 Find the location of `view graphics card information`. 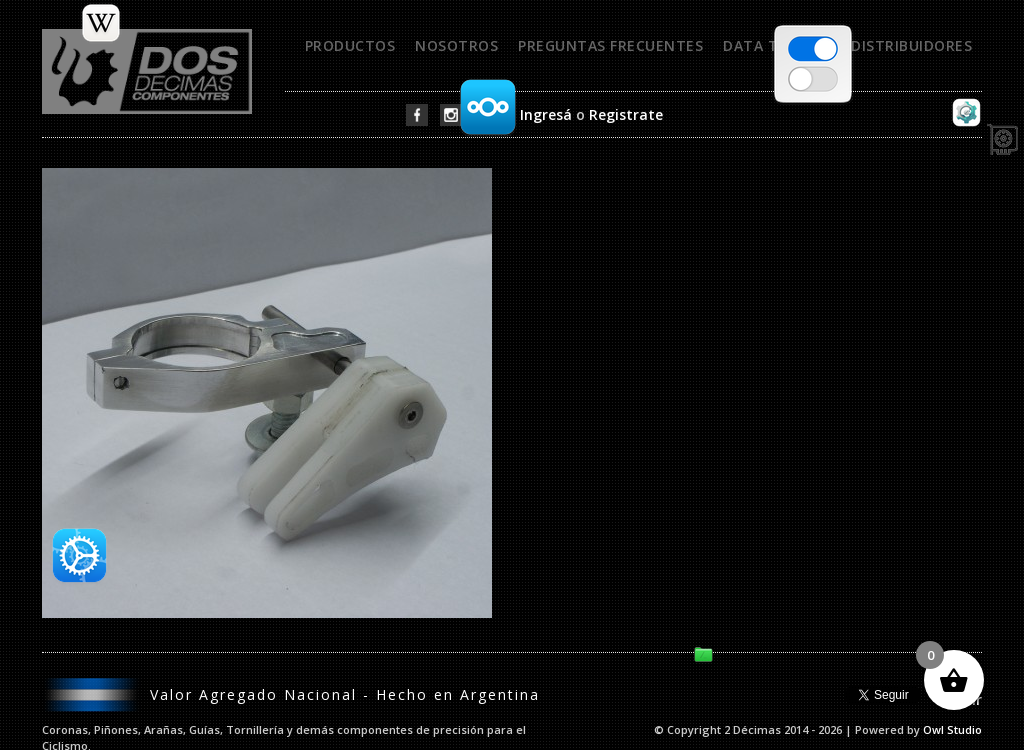

view graphics card information is located at coordinates (1002, 139).